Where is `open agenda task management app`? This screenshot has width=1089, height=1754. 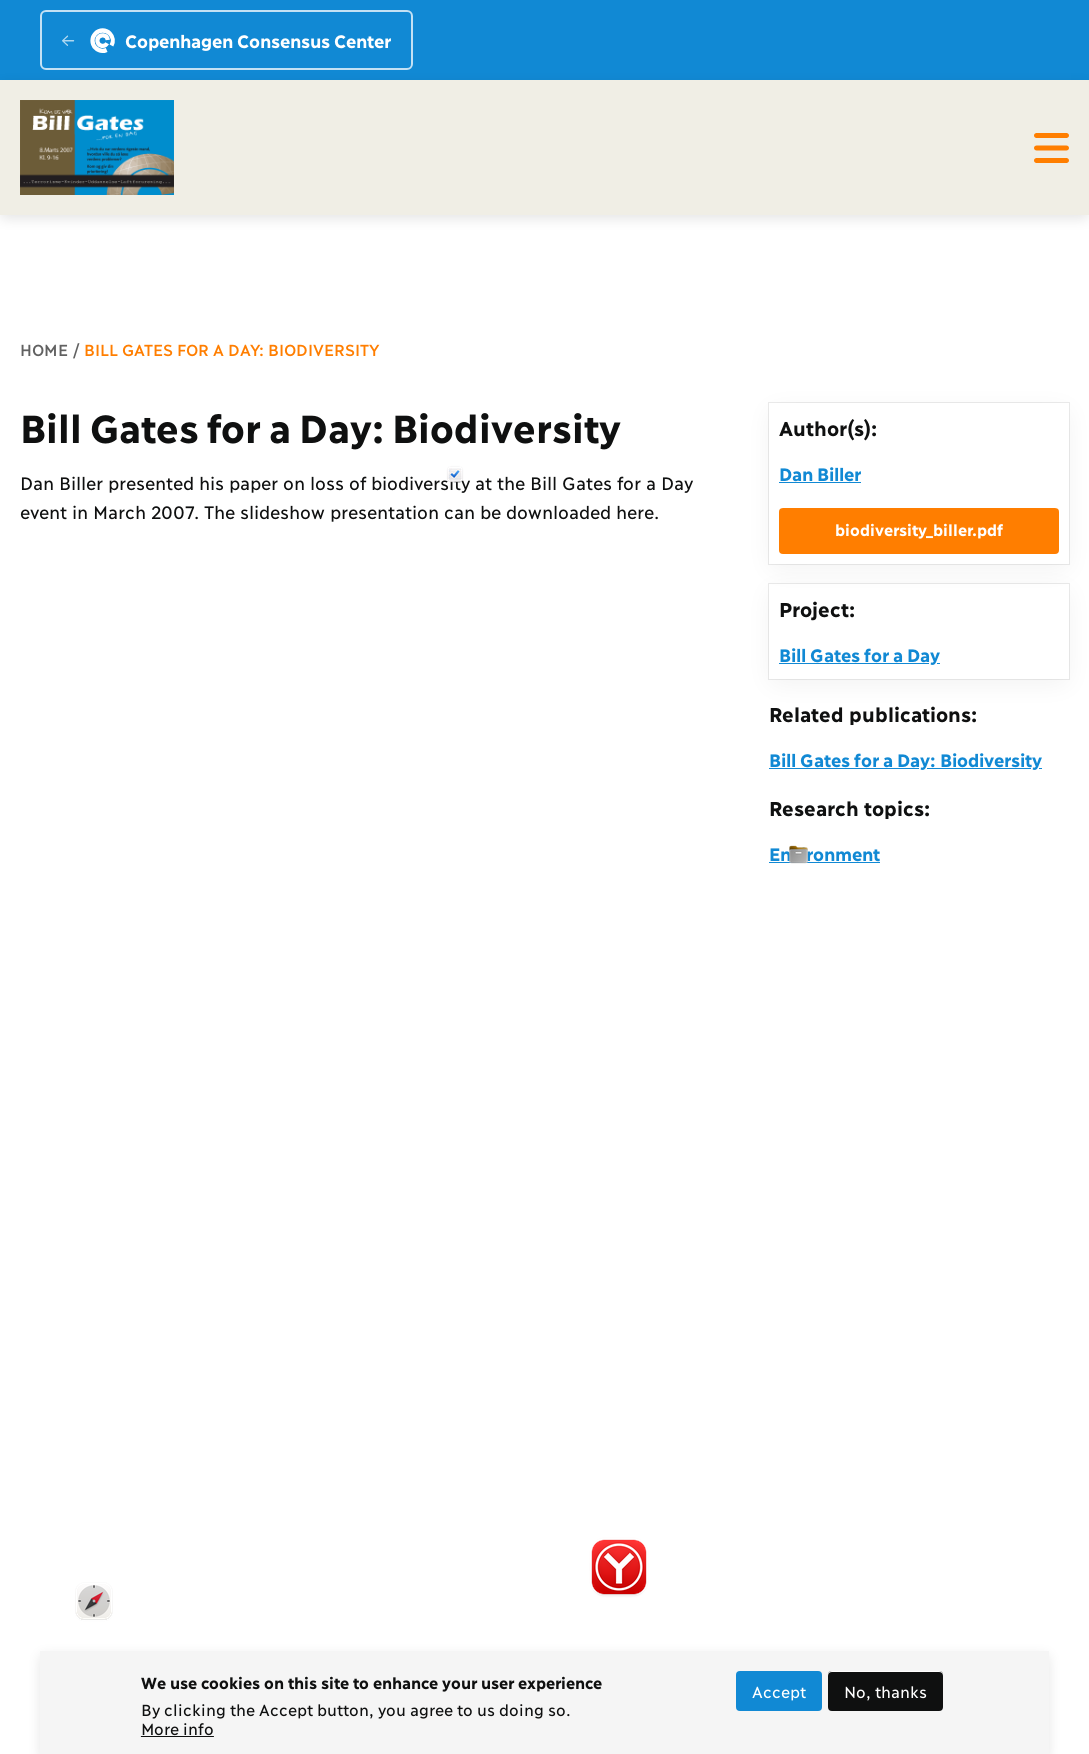 open agenda task management app is located at coordinates (455, 474).